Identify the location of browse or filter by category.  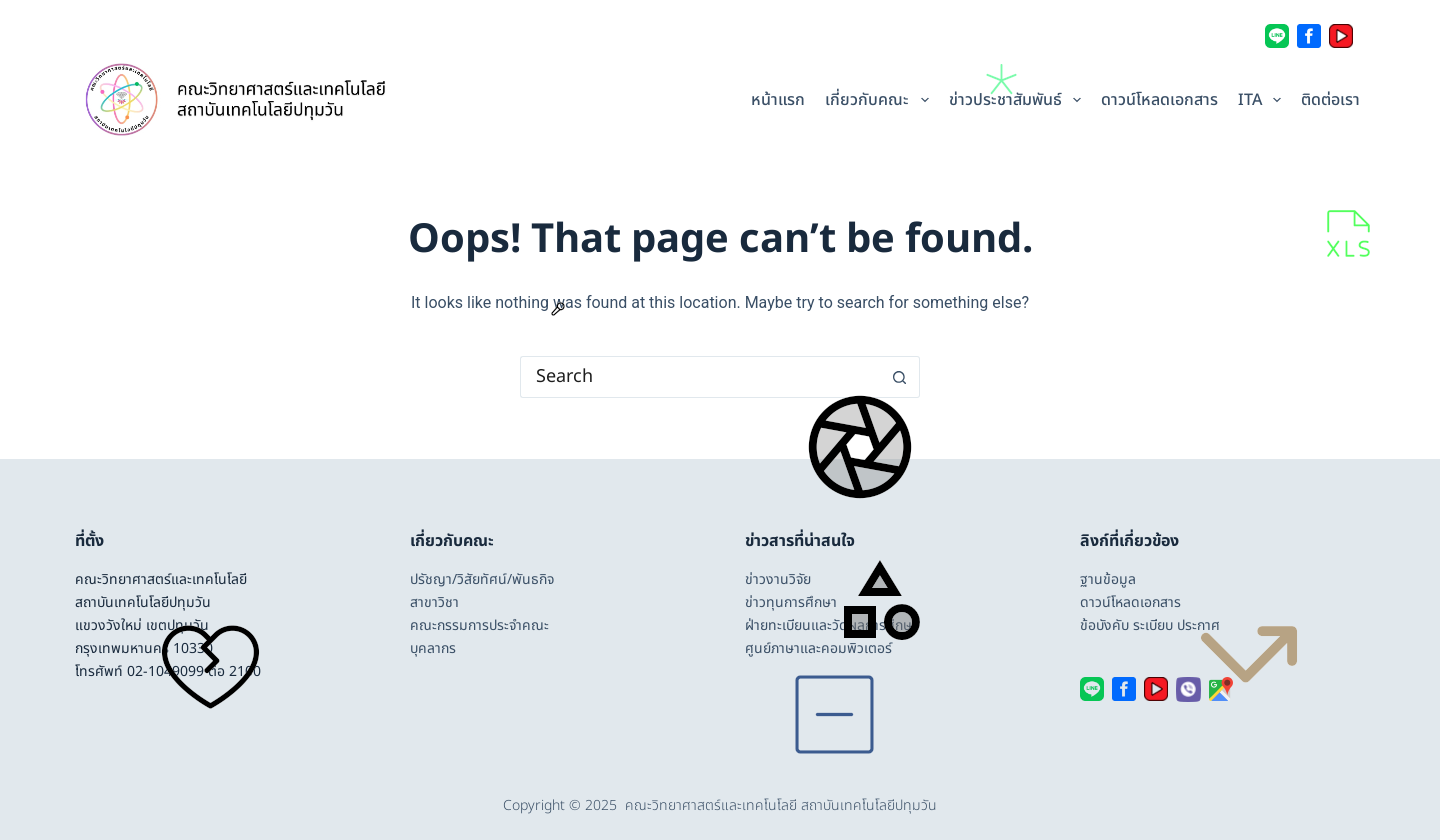
(880, 600).